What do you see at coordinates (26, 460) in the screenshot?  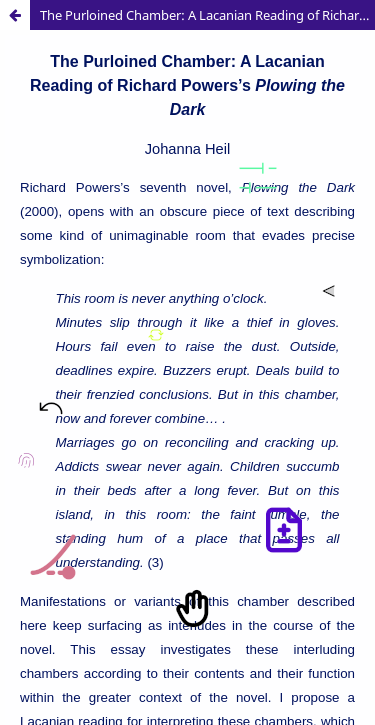 I see `authenticate with fingerprint` at bounding box center [26, 460].